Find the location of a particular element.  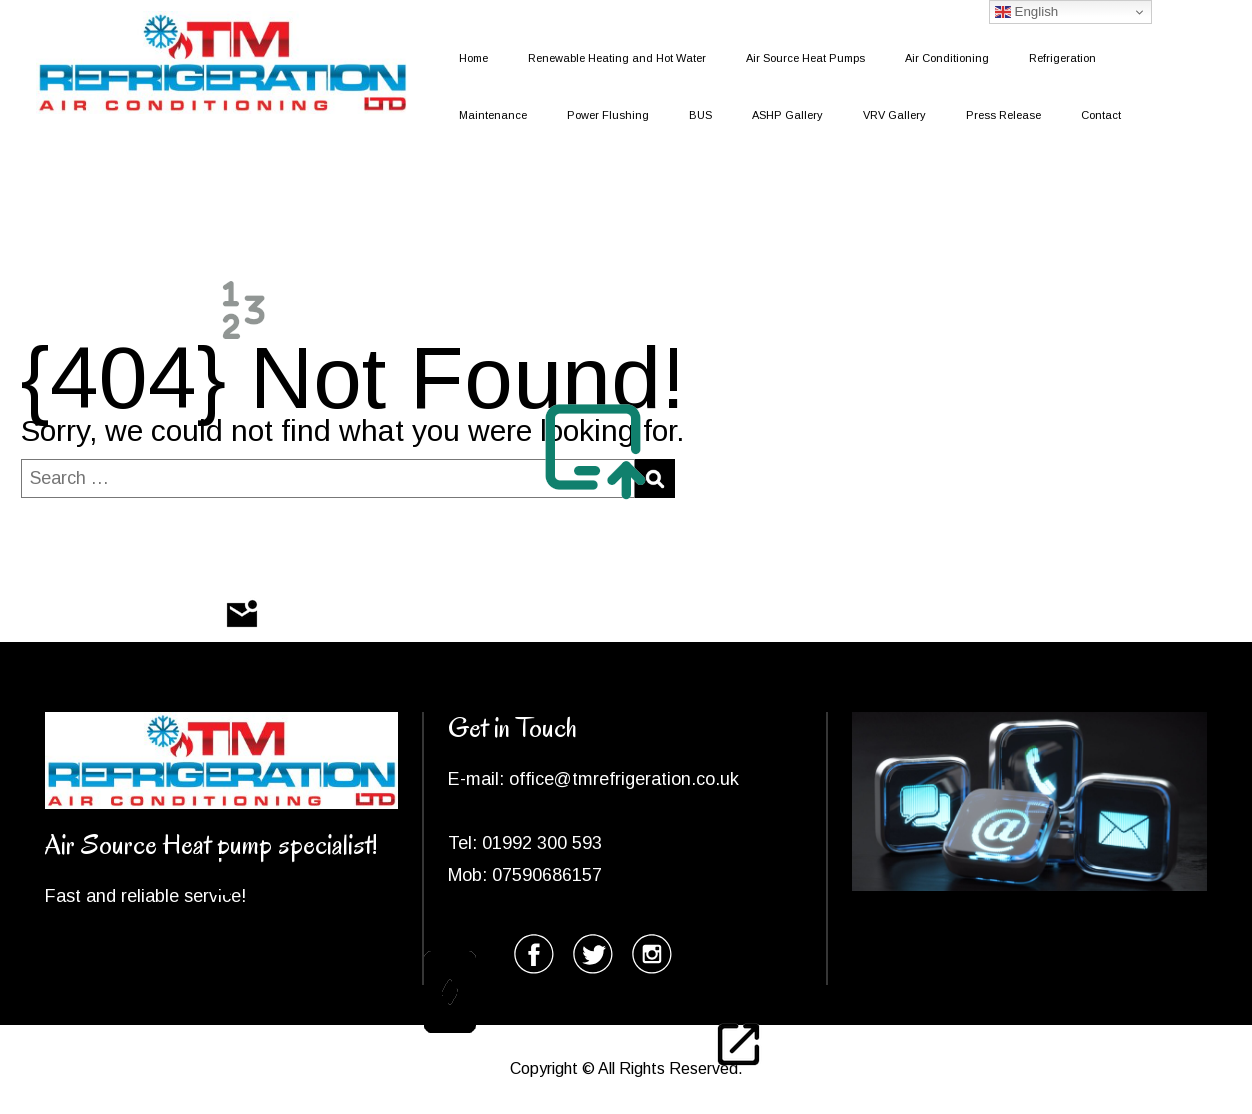

indicates an unread email message is located at coordinates (242, 615).